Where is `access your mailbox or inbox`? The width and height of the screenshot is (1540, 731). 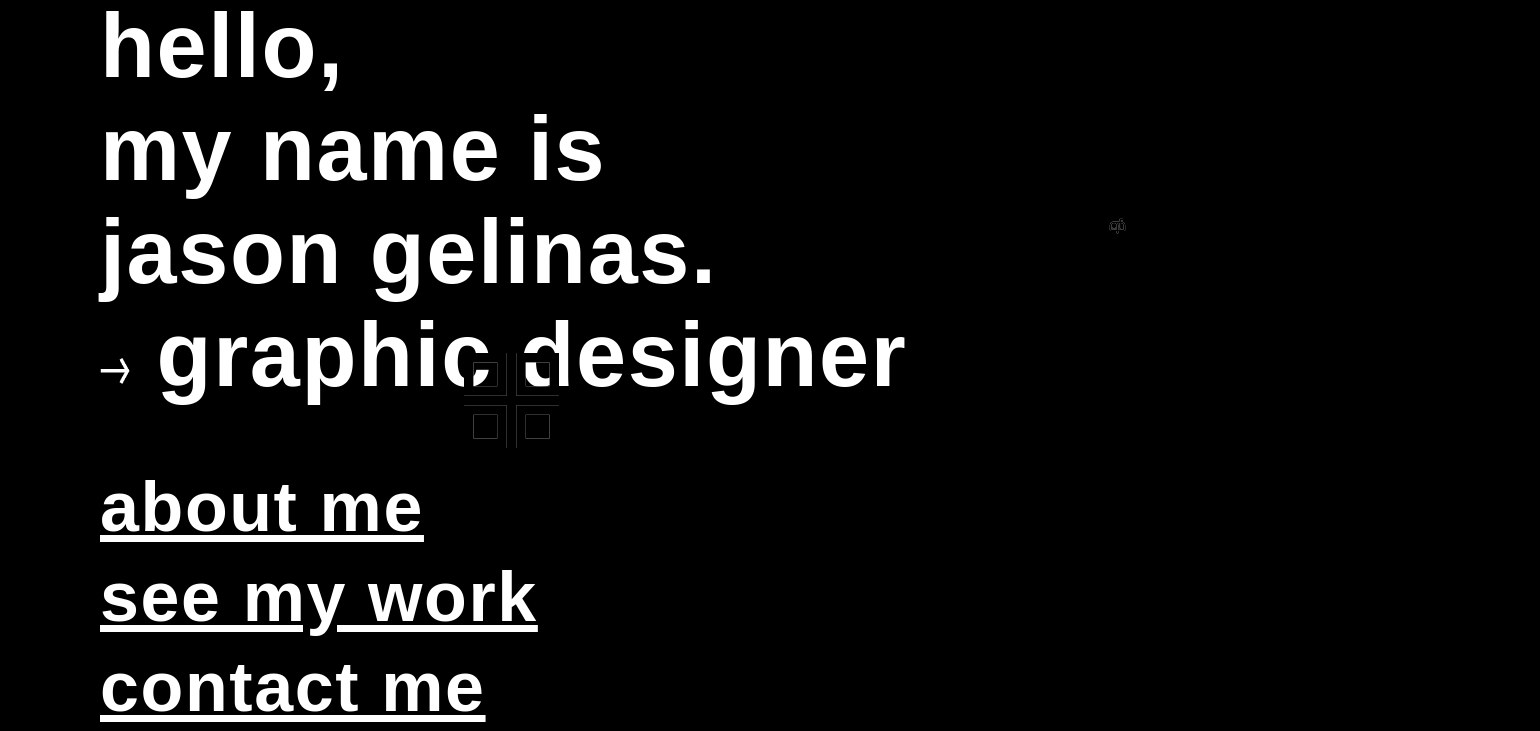 access your mailbox or inbox is located at coordinates (1117, 226).